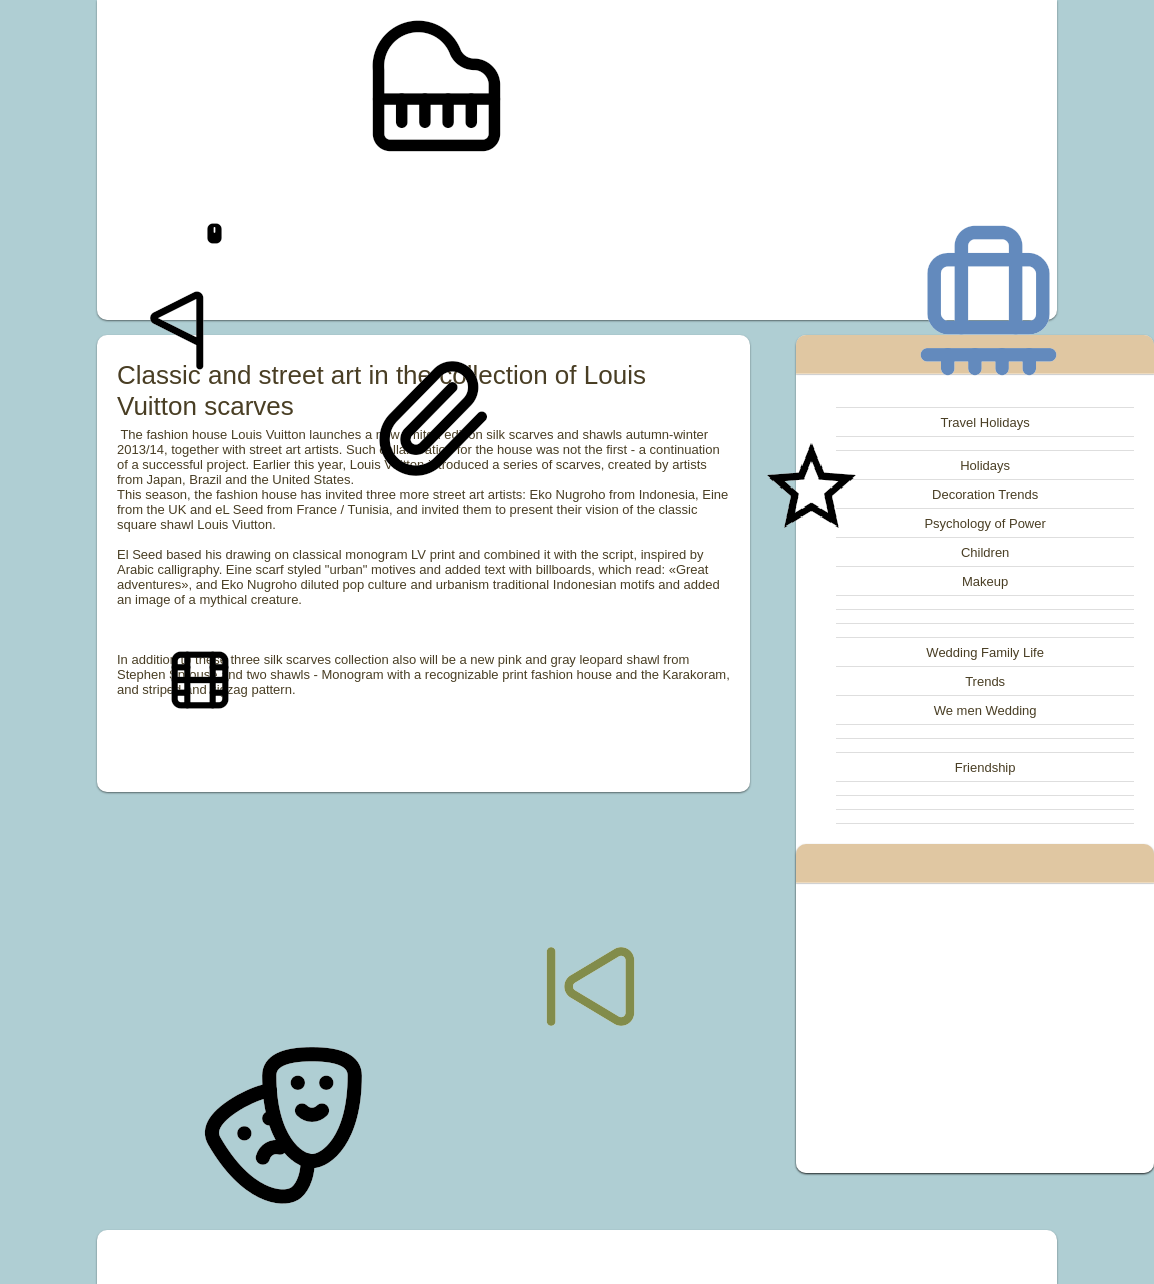  I want to click on mark or flag an item for review, so click(178, 330).